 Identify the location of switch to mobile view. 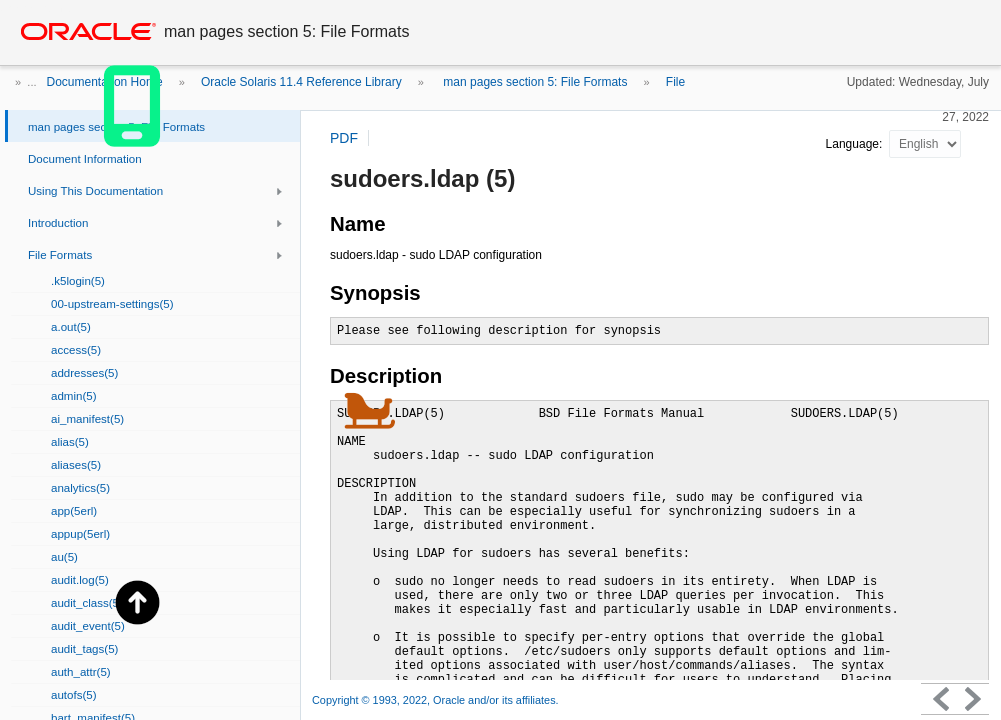
(132, 106).